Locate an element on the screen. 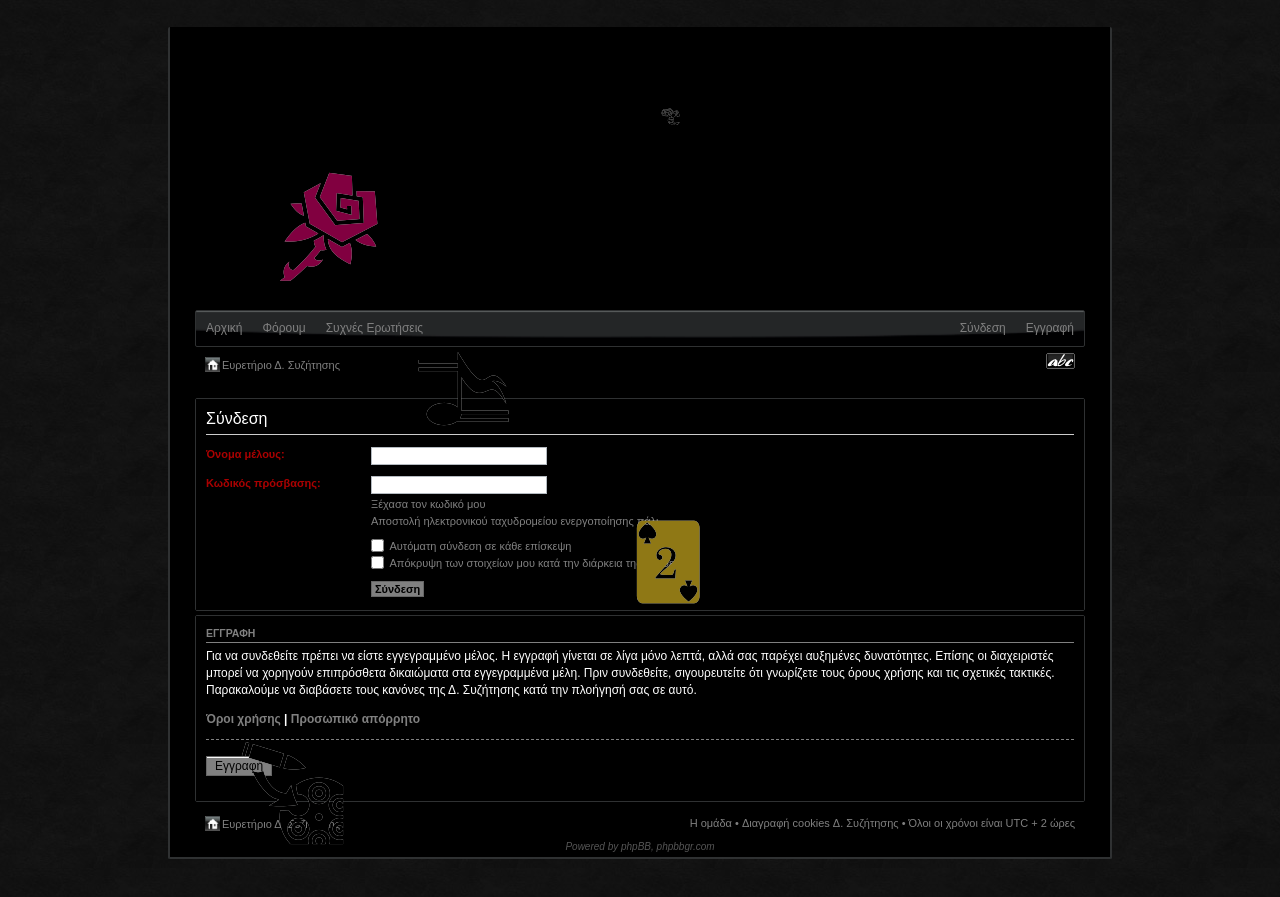  reload weapon ammunition is located at coordinates (291, 792).